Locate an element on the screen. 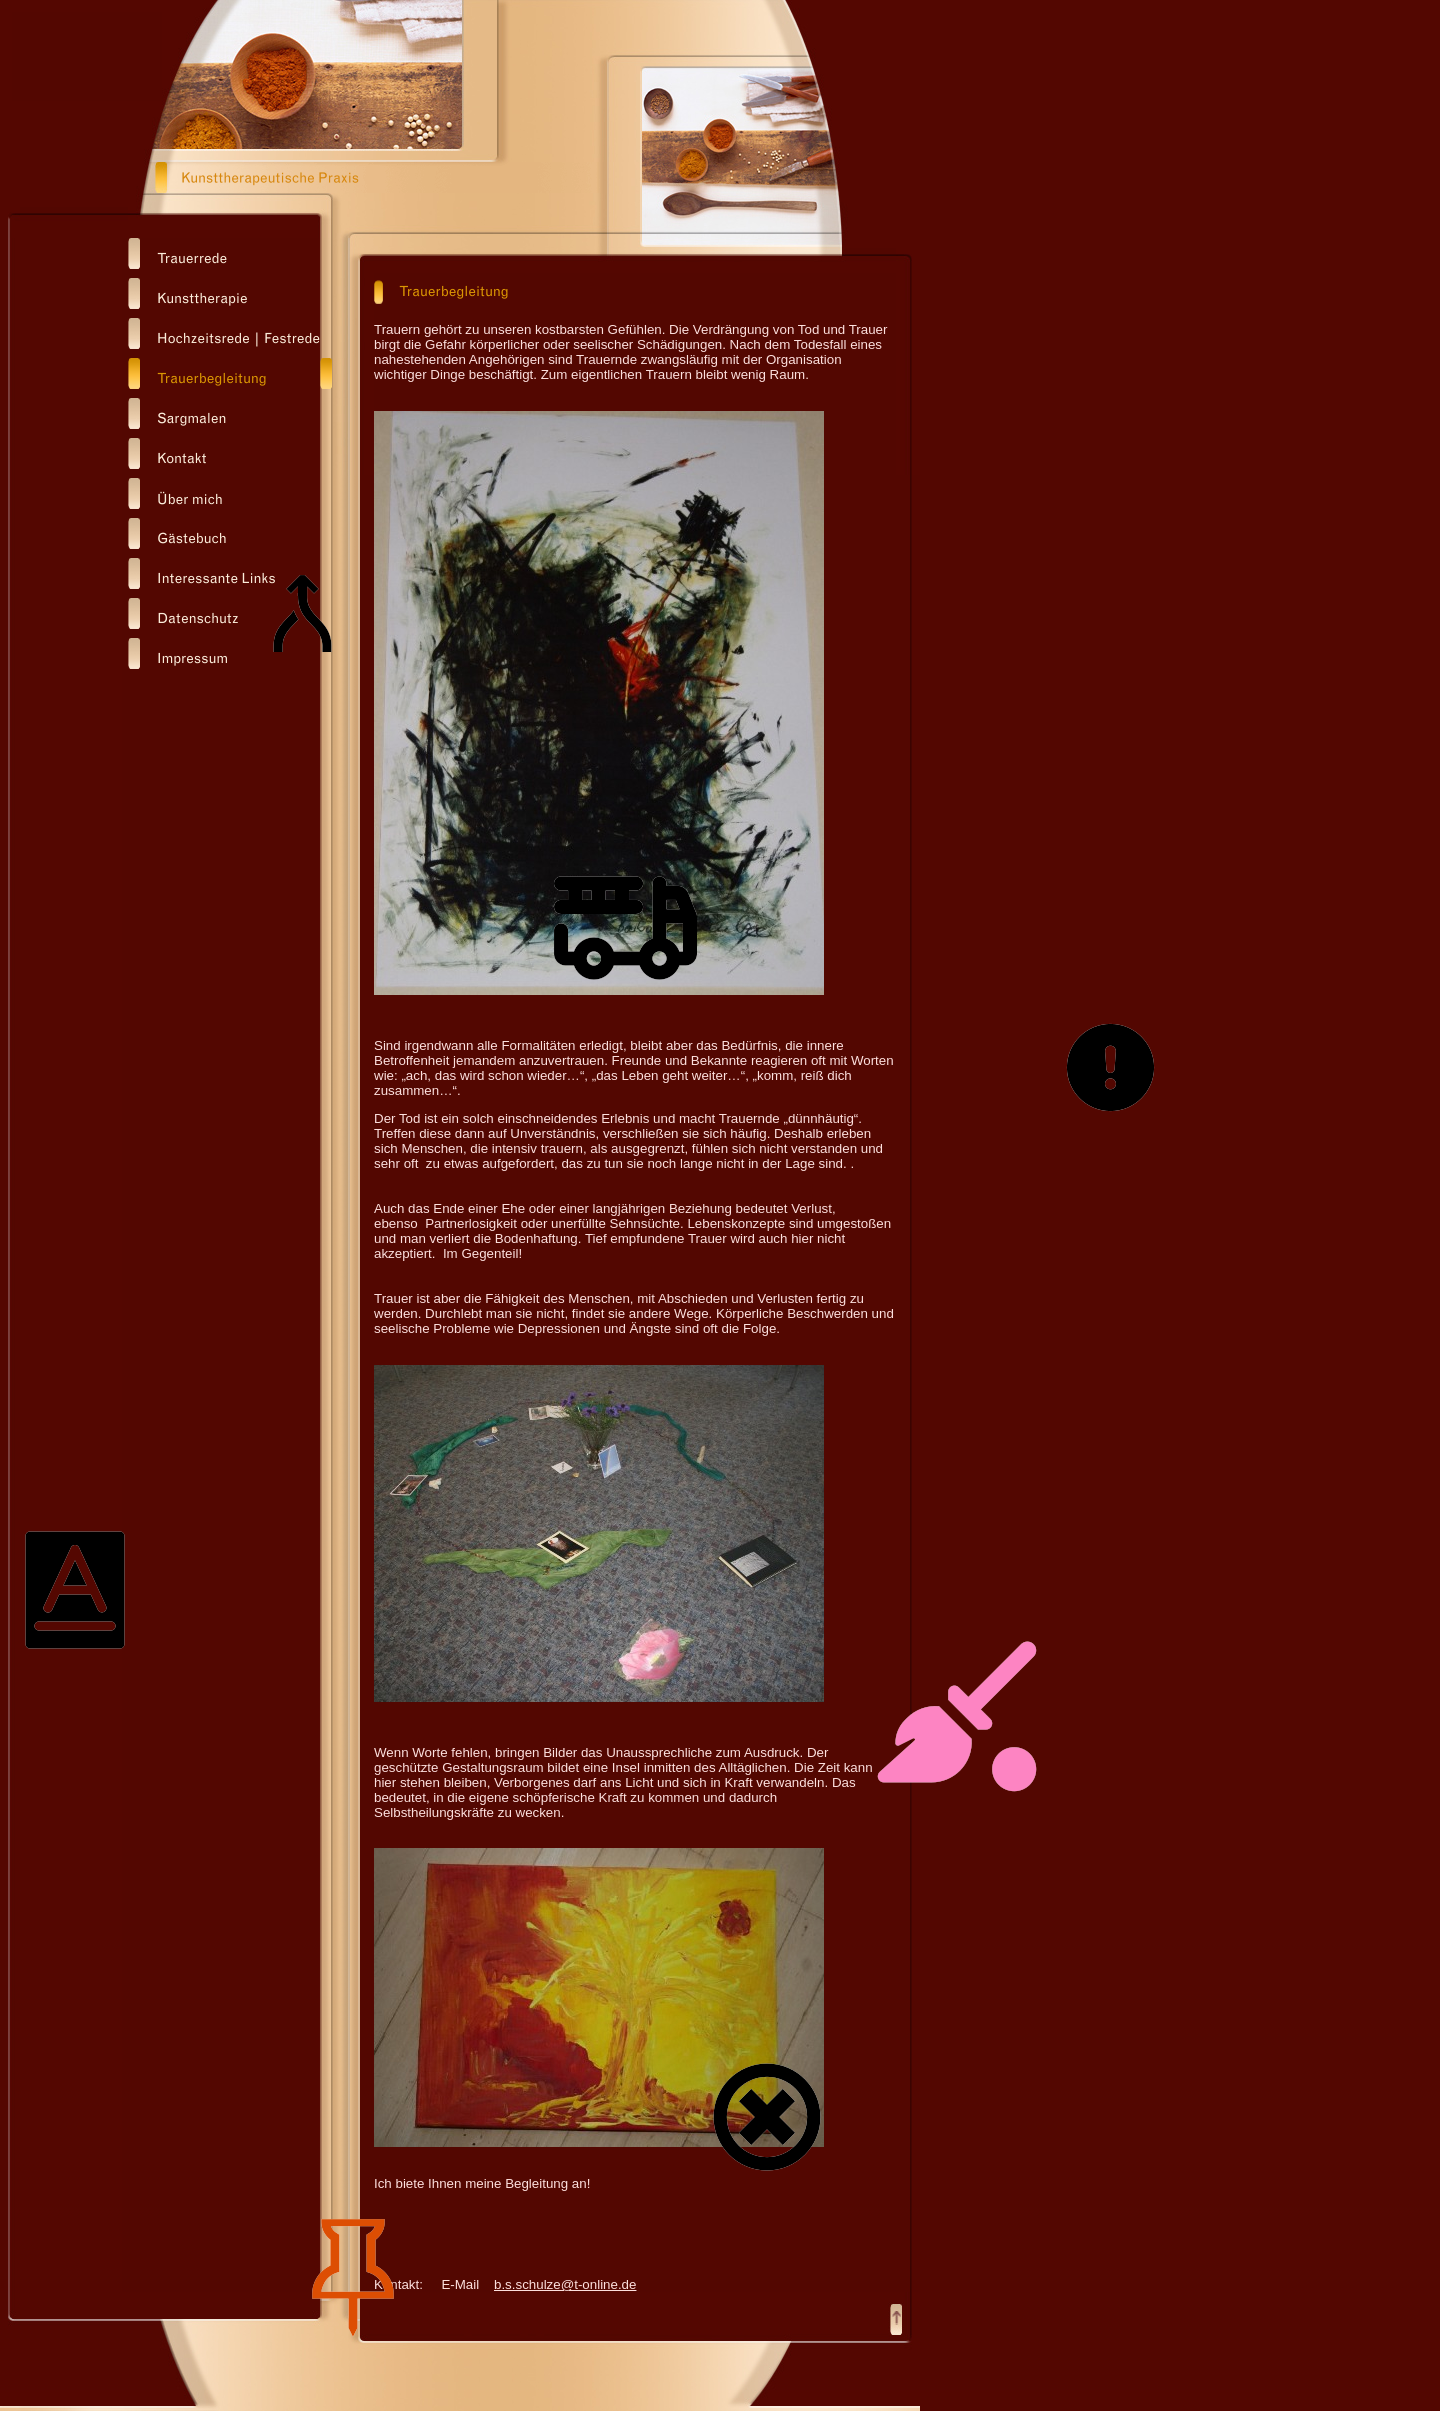 Image resolution: width=1440 pixels, height=2411 pixels. pin item to keep it visible is located at coordinates (357, 2273).